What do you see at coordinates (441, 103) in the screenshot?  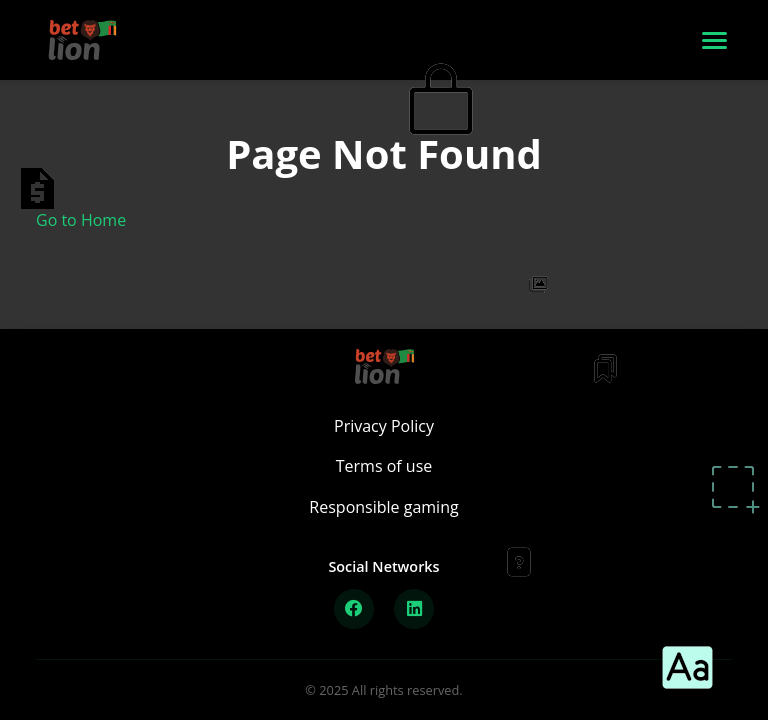 I see `lock or secure this item` at bounding box center [441, 103].